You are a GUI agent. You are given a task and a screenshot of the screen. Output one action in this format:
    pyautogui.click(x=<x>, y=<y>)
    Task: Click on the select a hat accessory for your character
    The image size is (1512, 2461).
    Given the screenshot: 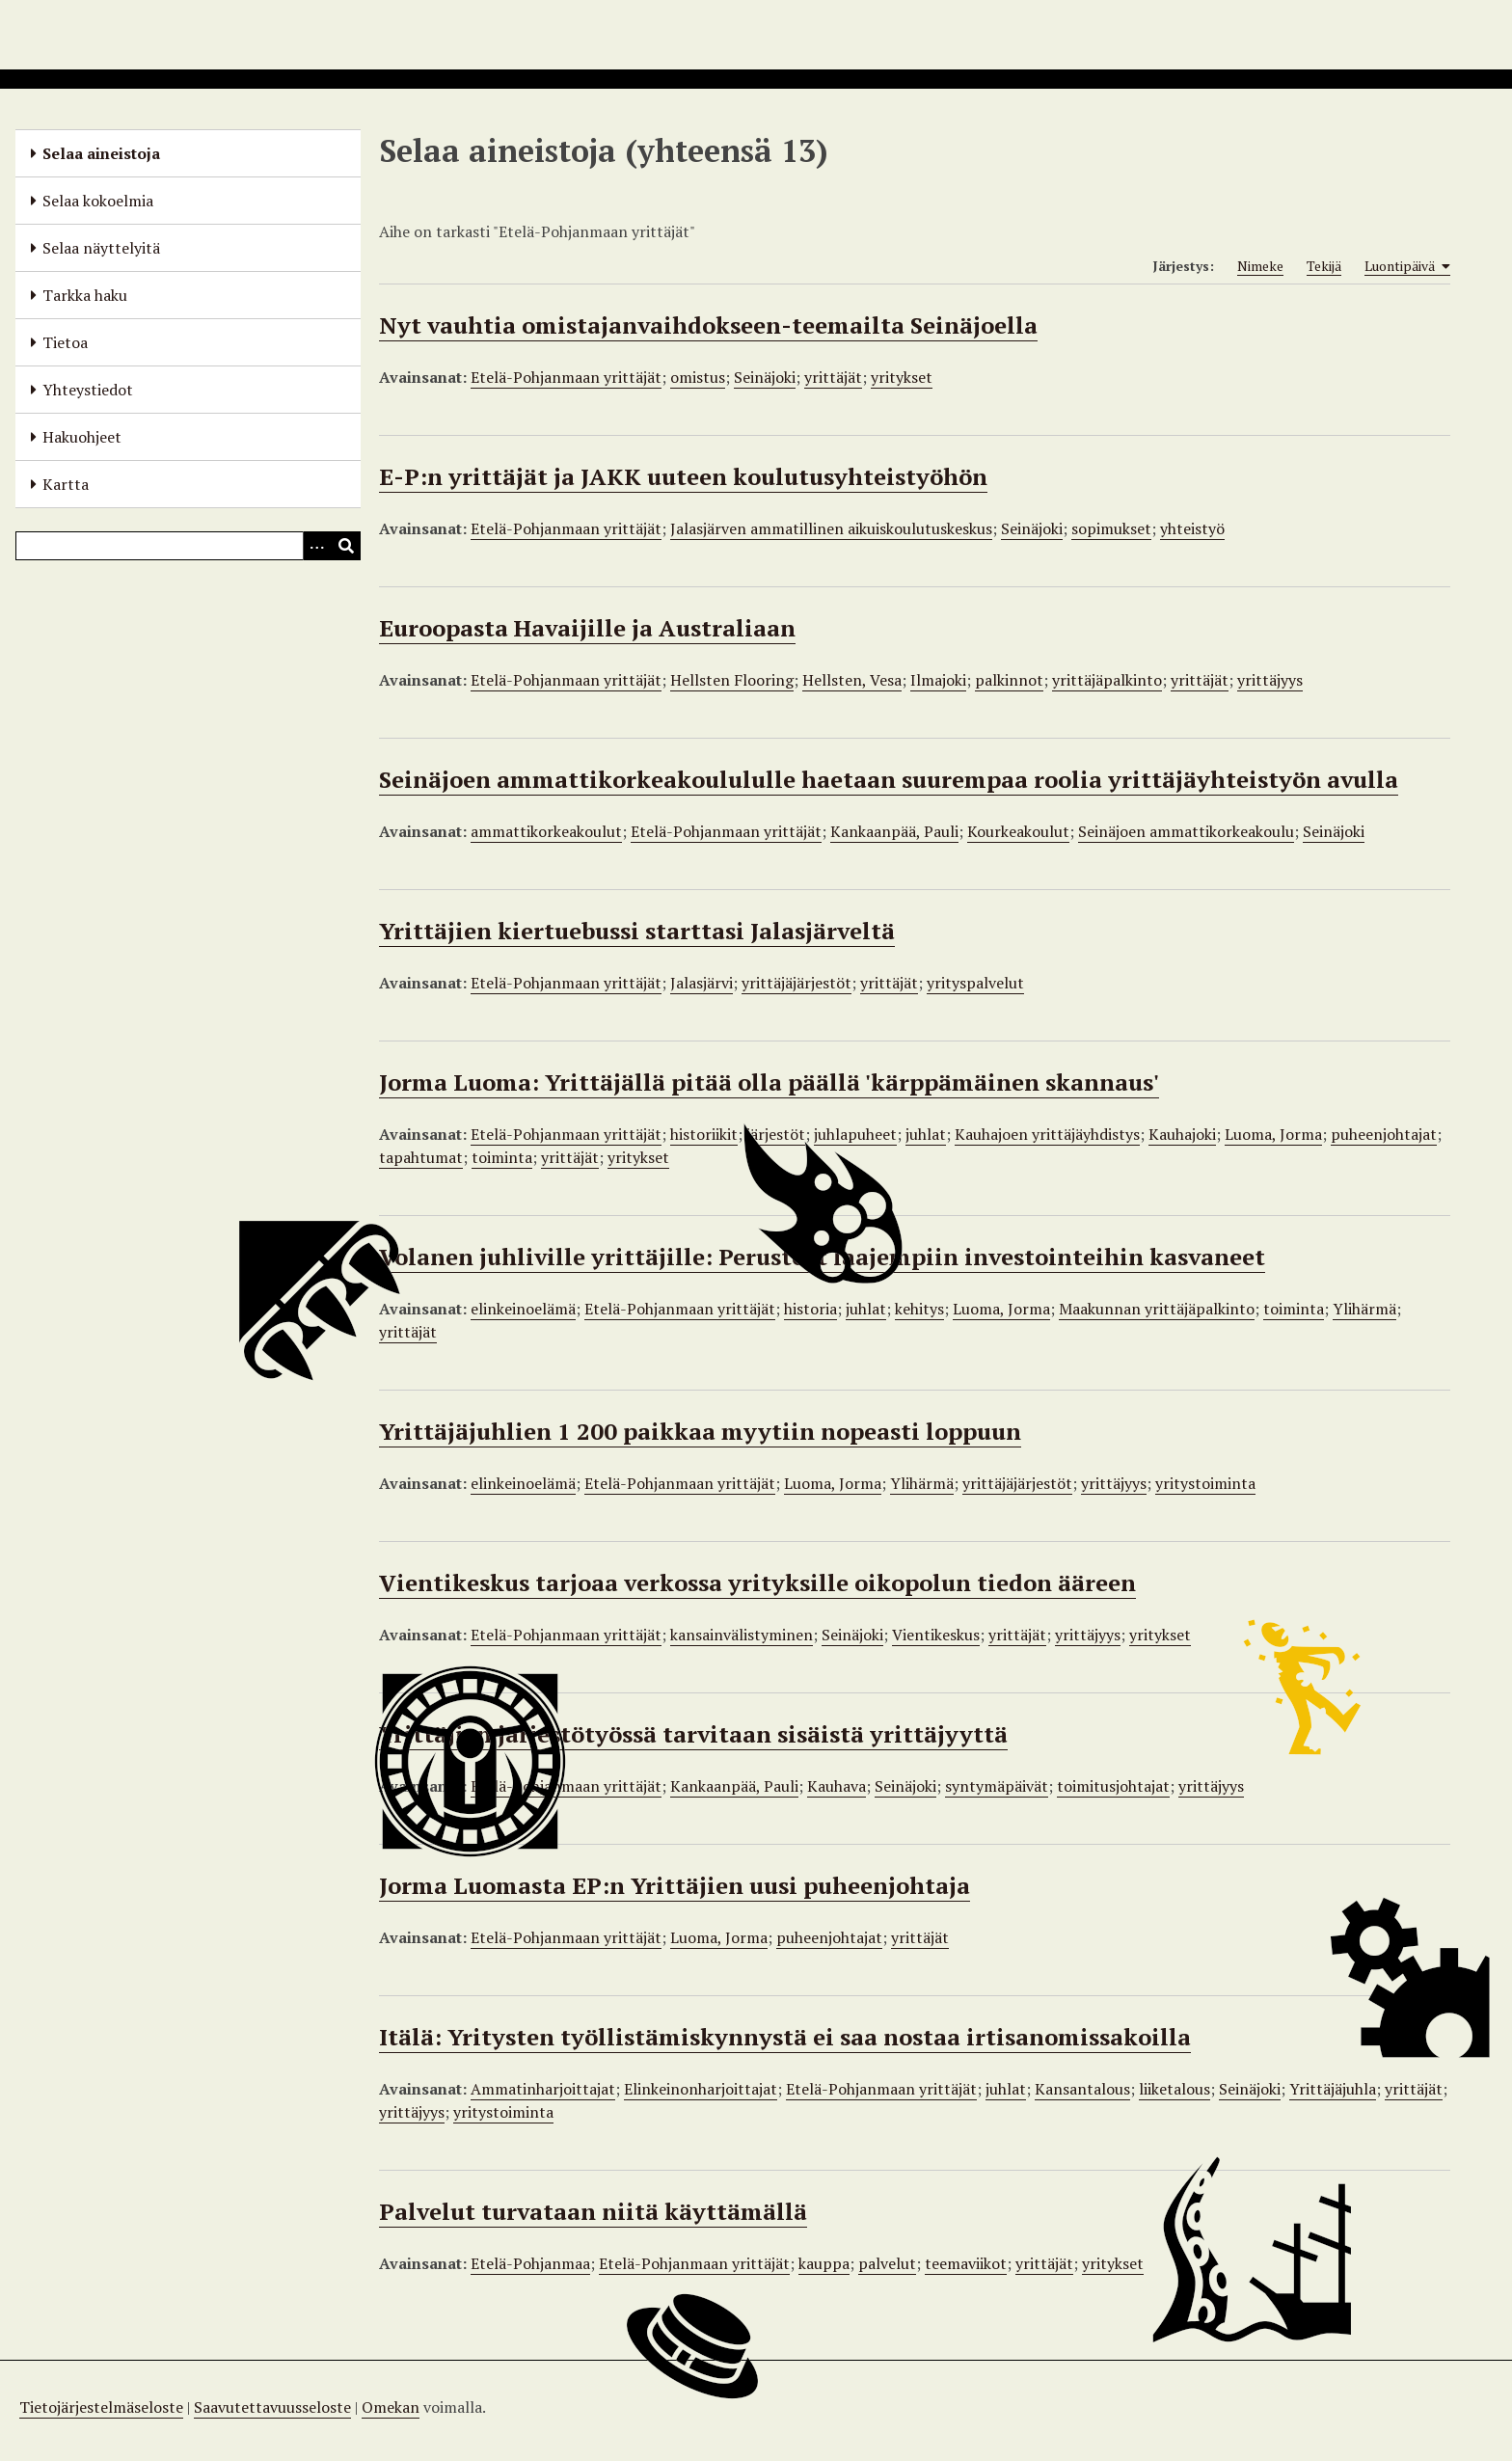 What is the action you would take?
    pyautogui.click(x=692, y=2346)
    